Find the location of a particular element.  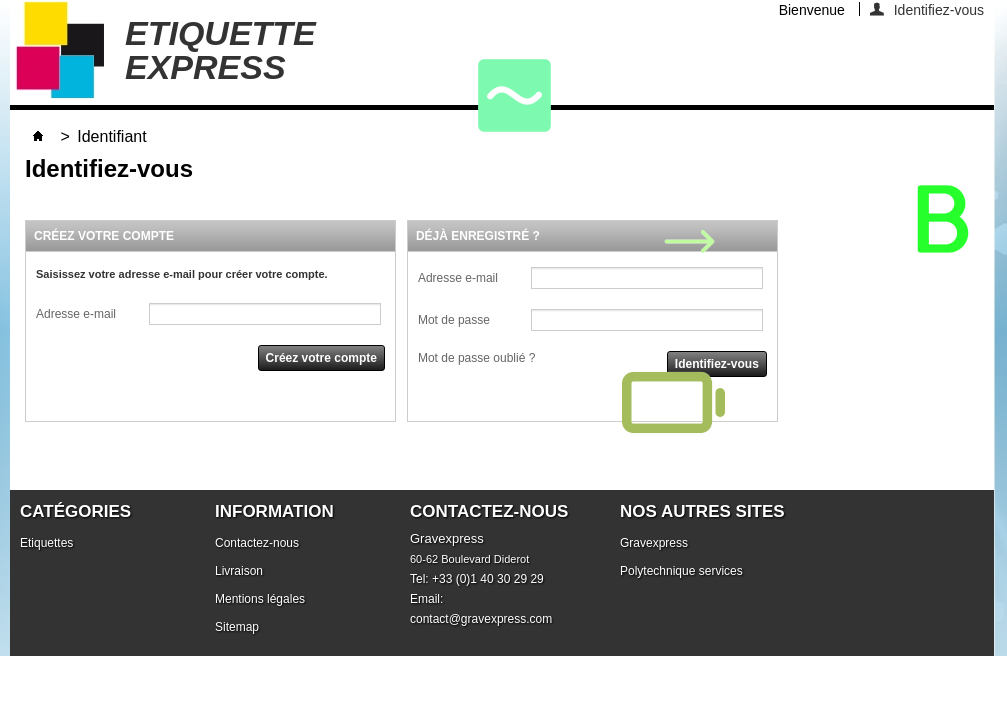

indicates battery is completely drained is located at coordinates (673, 402).